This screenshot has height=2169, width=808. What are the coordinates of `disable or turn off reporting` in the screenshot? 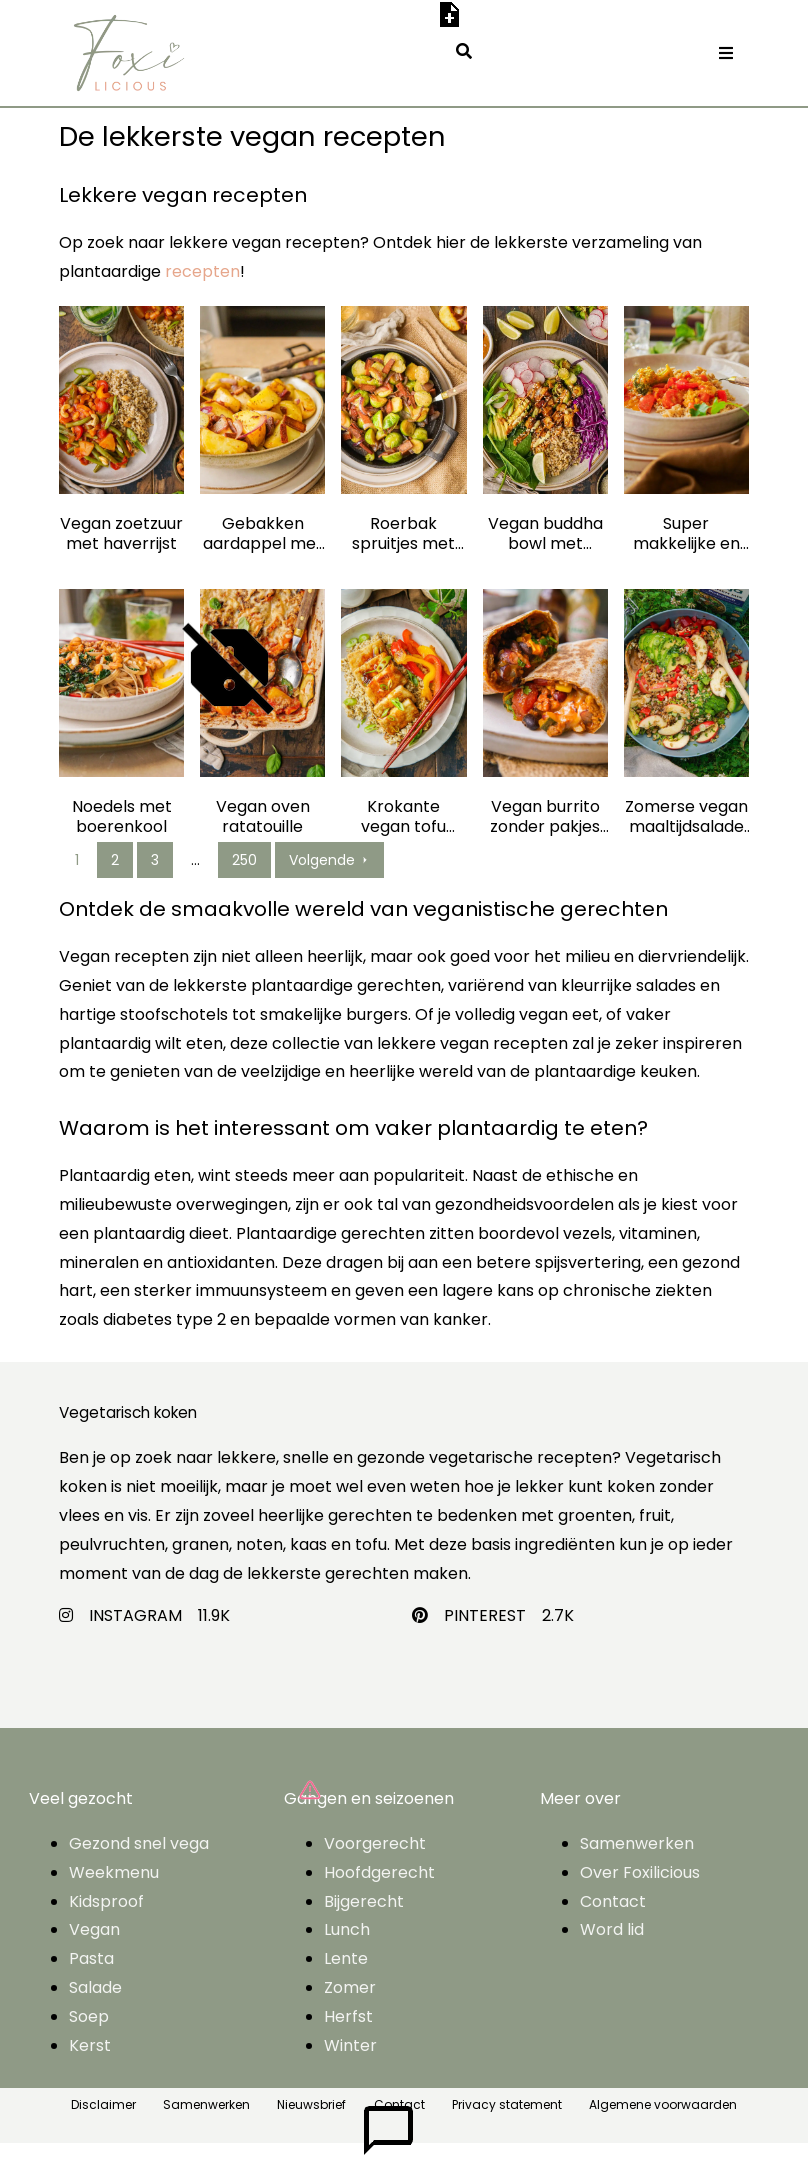 It's located at (229, 667).